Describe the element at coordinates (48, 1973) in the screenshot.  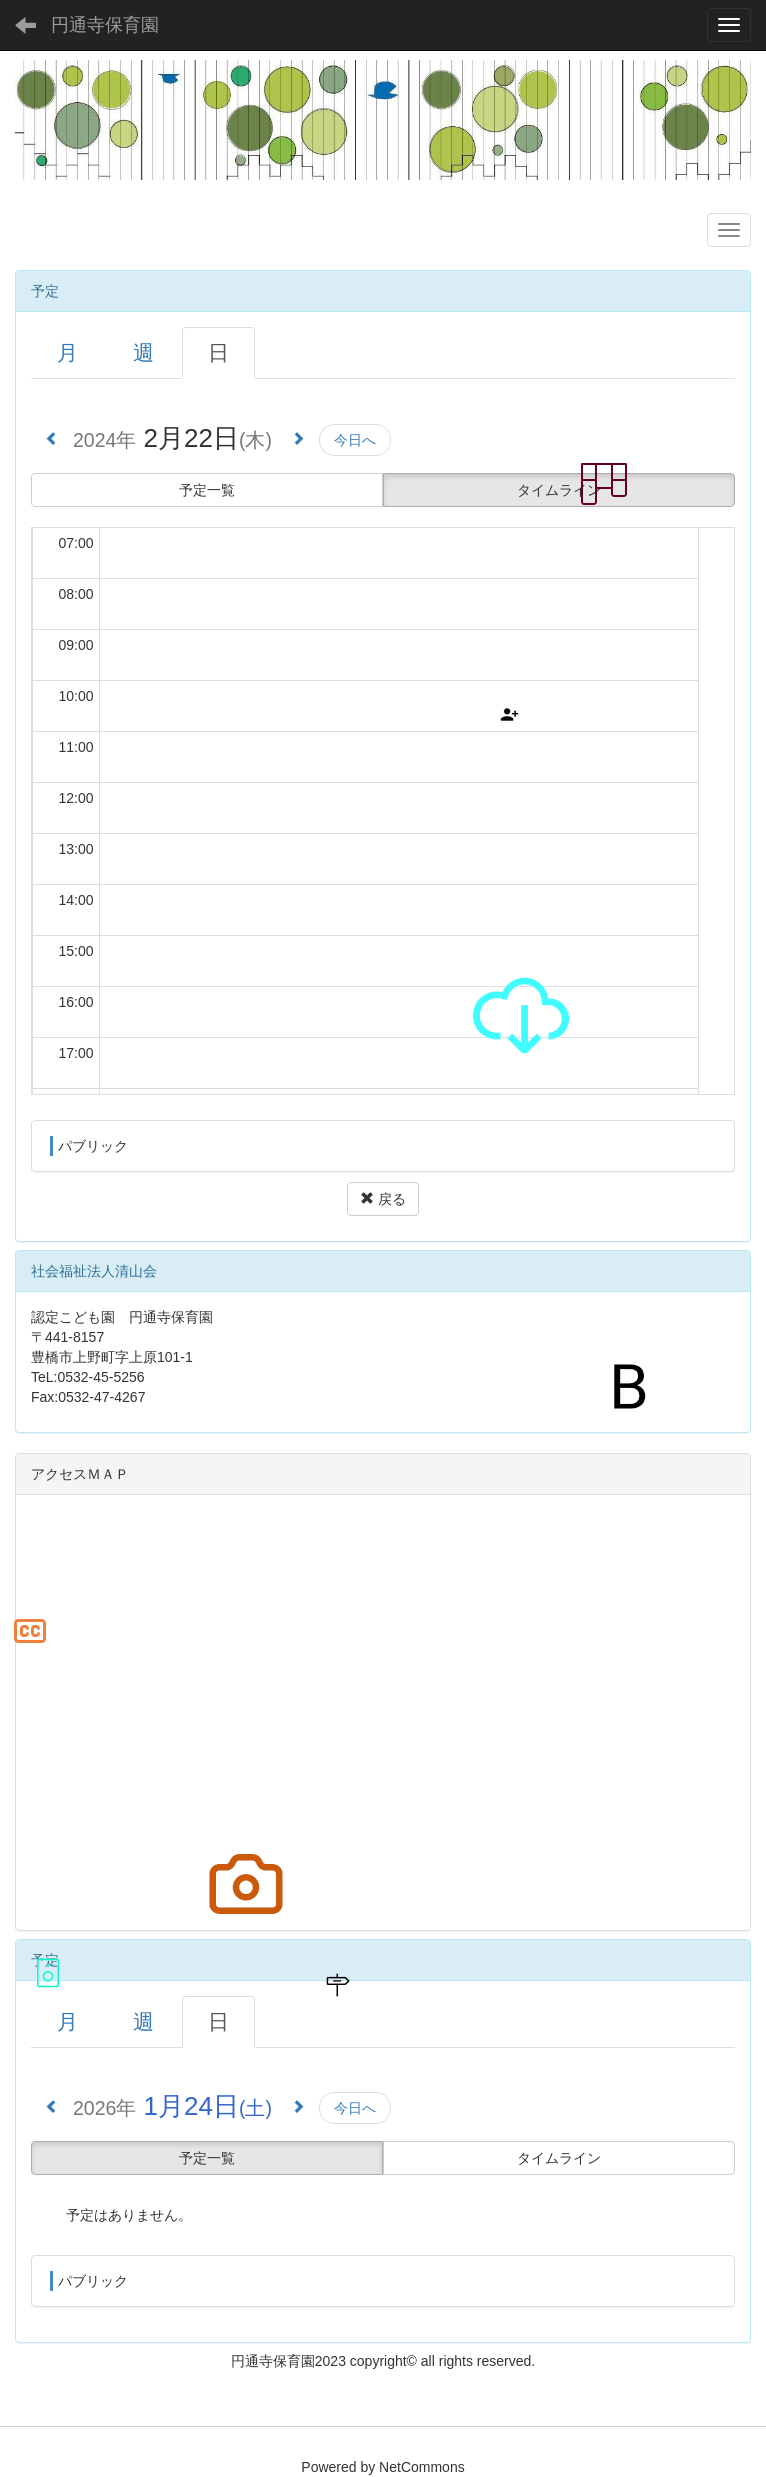
I see `adjust speaker or audio output settings` at that location.